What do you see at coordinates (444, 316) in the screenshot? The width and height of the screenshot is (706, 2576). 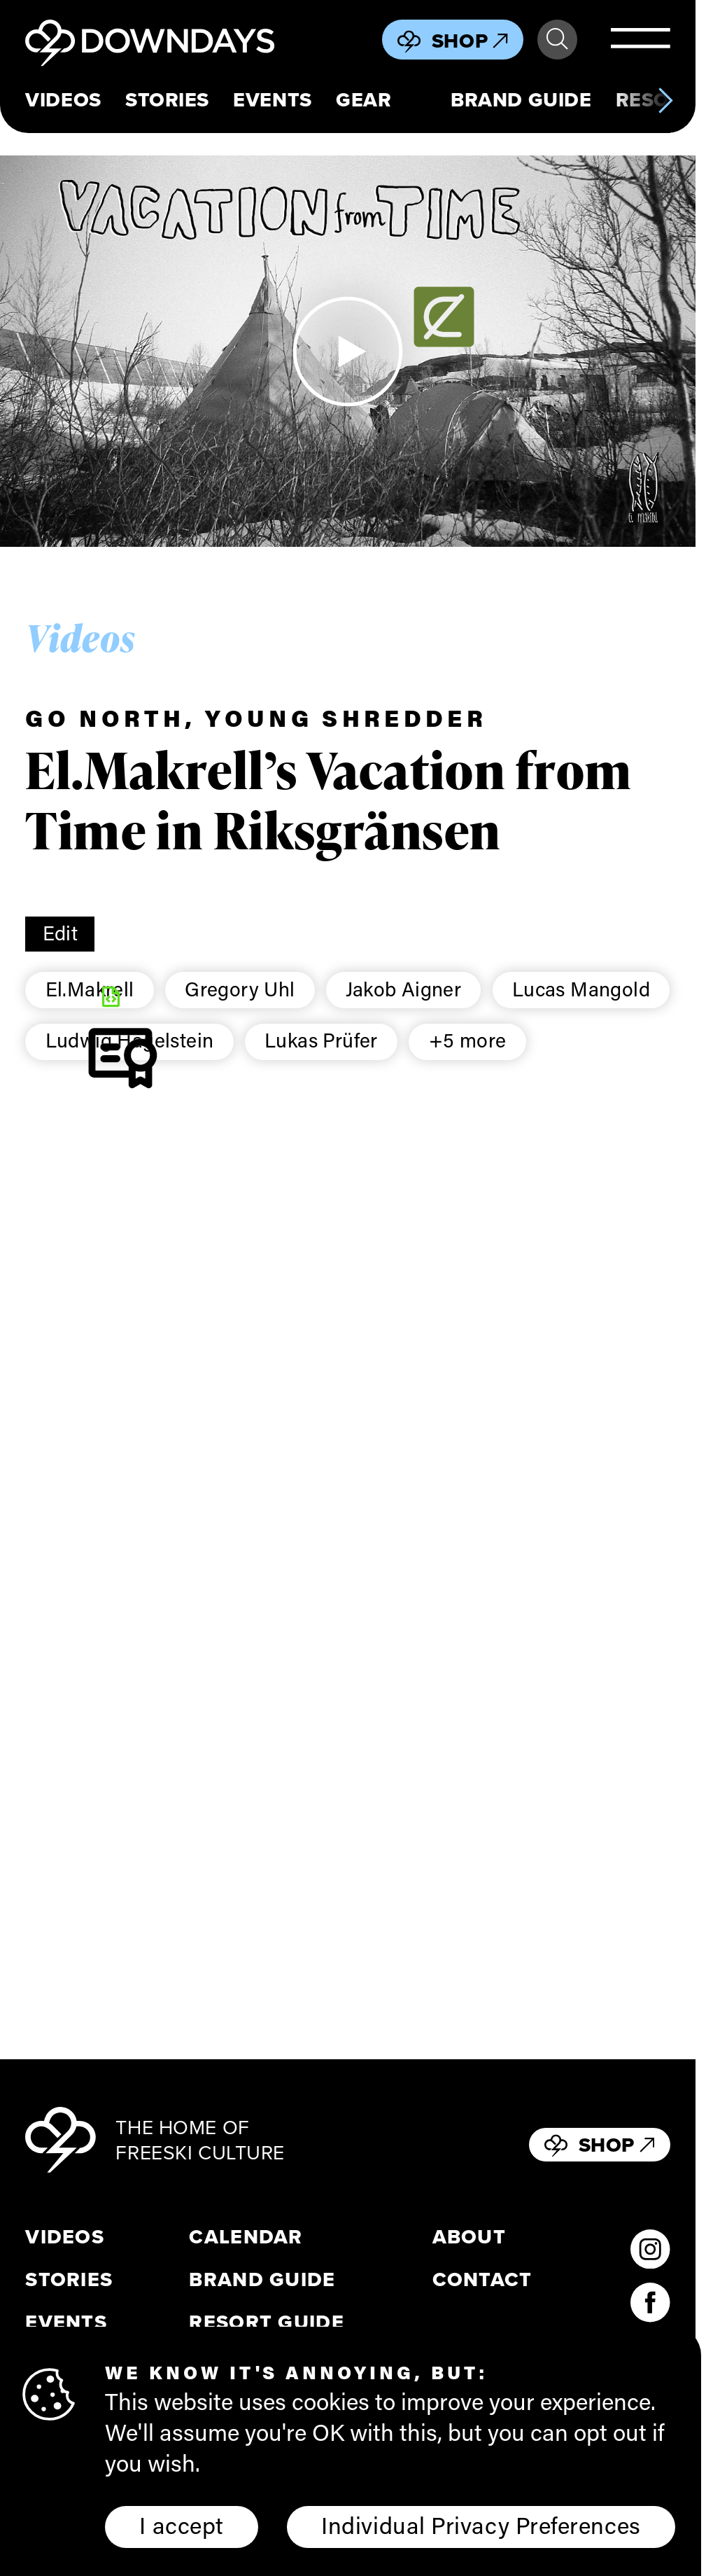 I see `indicates a "not subset of" mathematical relationship` at bounding box center [444, 316].